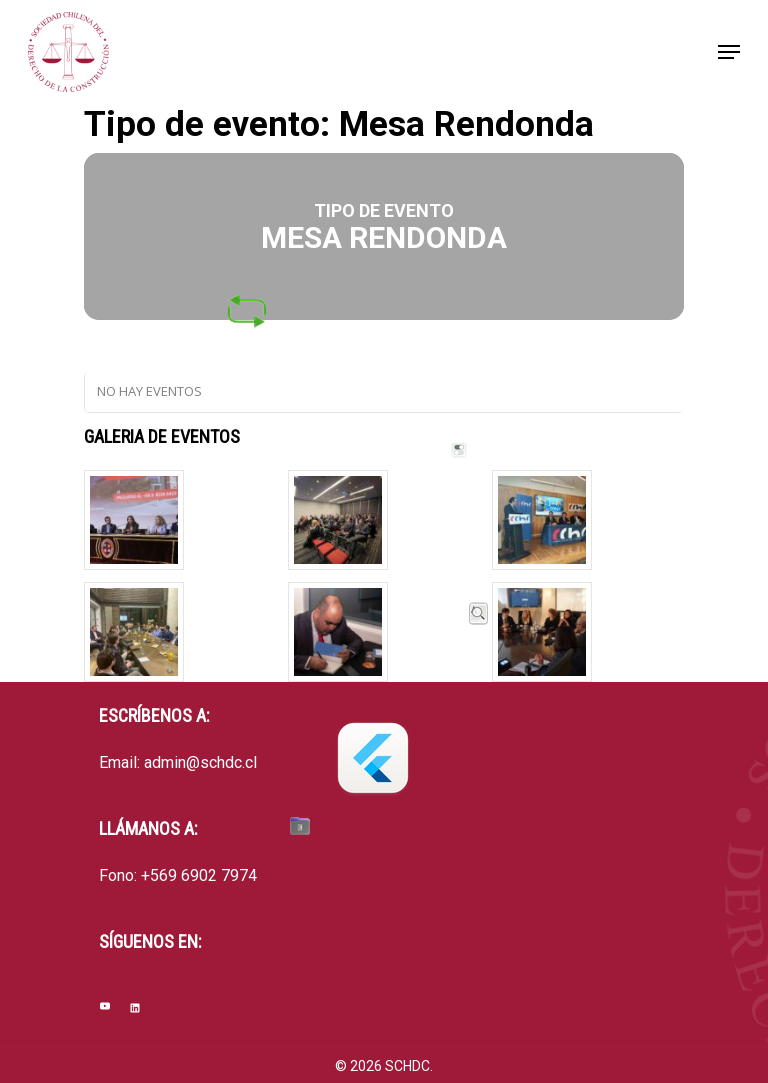 Image resolution: width=768 pixels, height=1083 pixels. I want to click on open document viewer application, so click(478, 613).